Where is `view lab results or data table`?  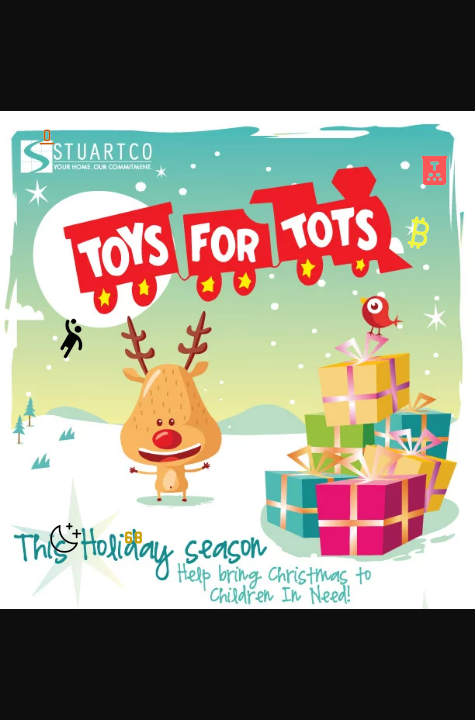 view lab results or data table is located at coordinates (434, 170).